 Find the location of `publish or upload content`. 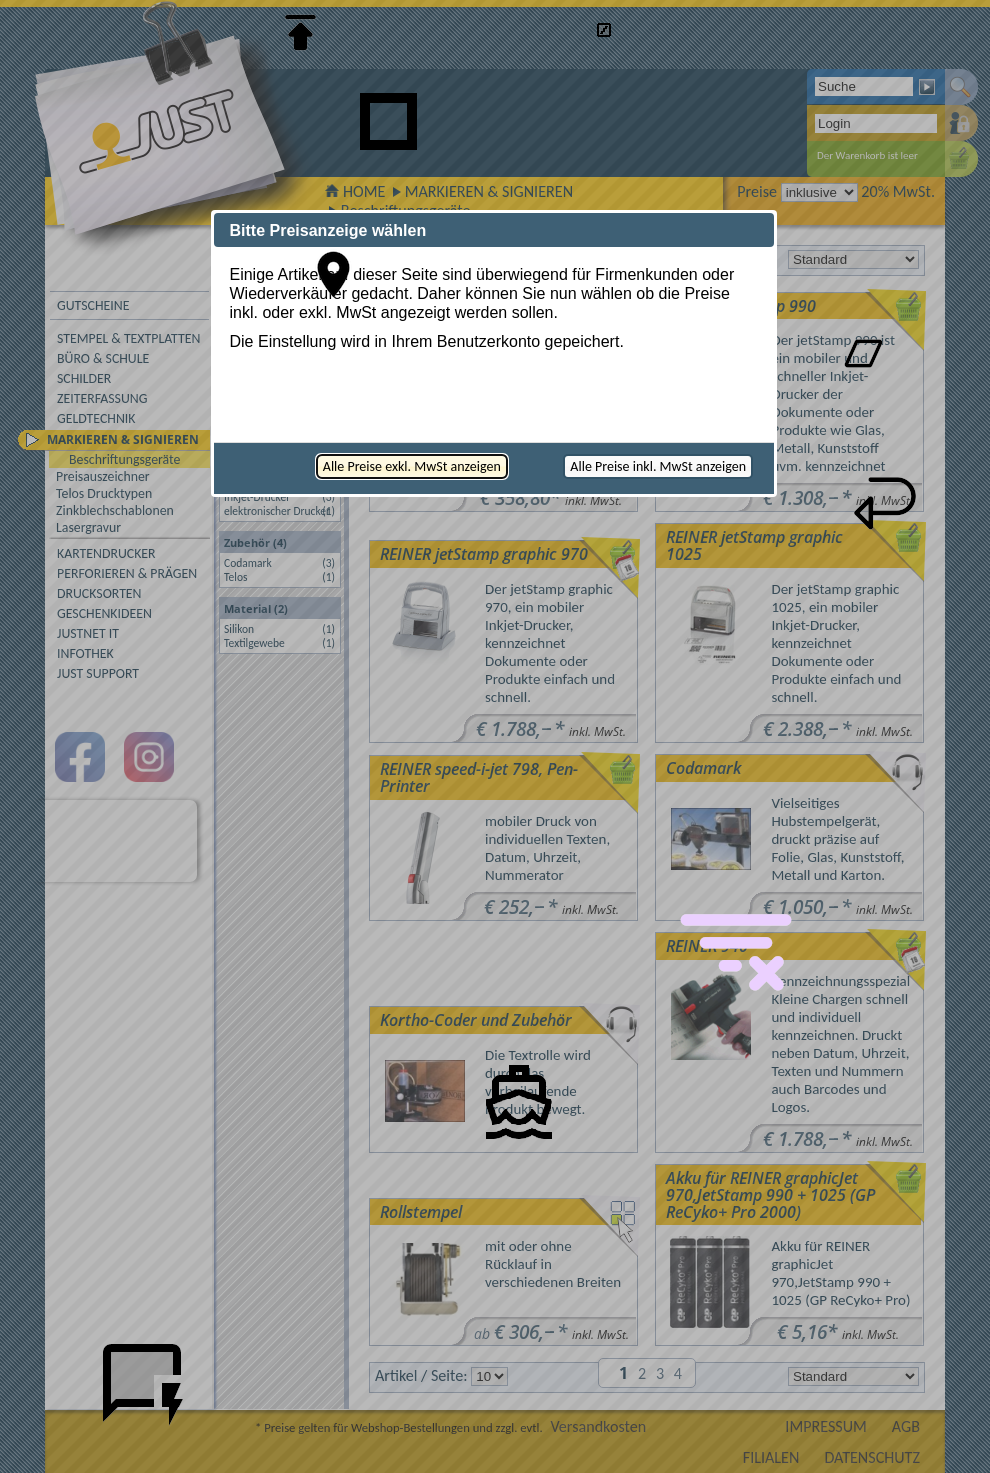

publish or upload content is located at coordinates (300, 32).